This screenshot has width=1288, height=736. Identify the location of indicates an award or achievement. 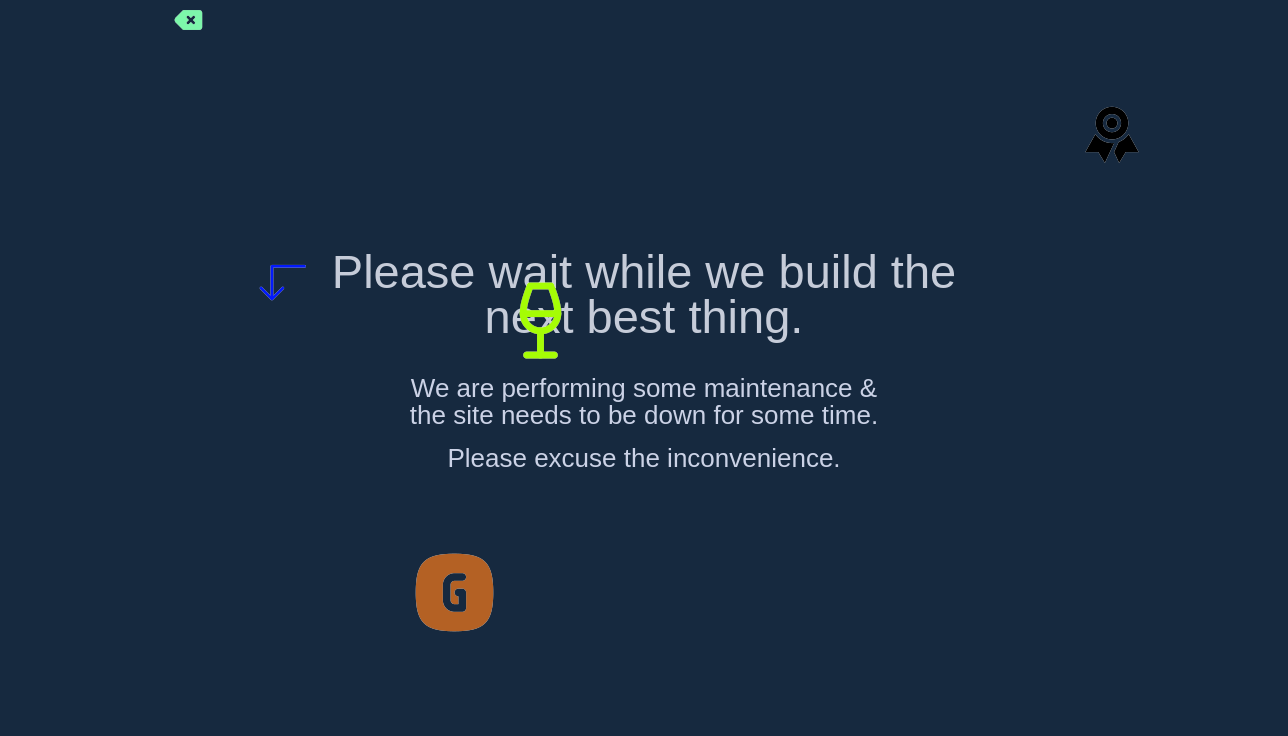
(1112, 134).